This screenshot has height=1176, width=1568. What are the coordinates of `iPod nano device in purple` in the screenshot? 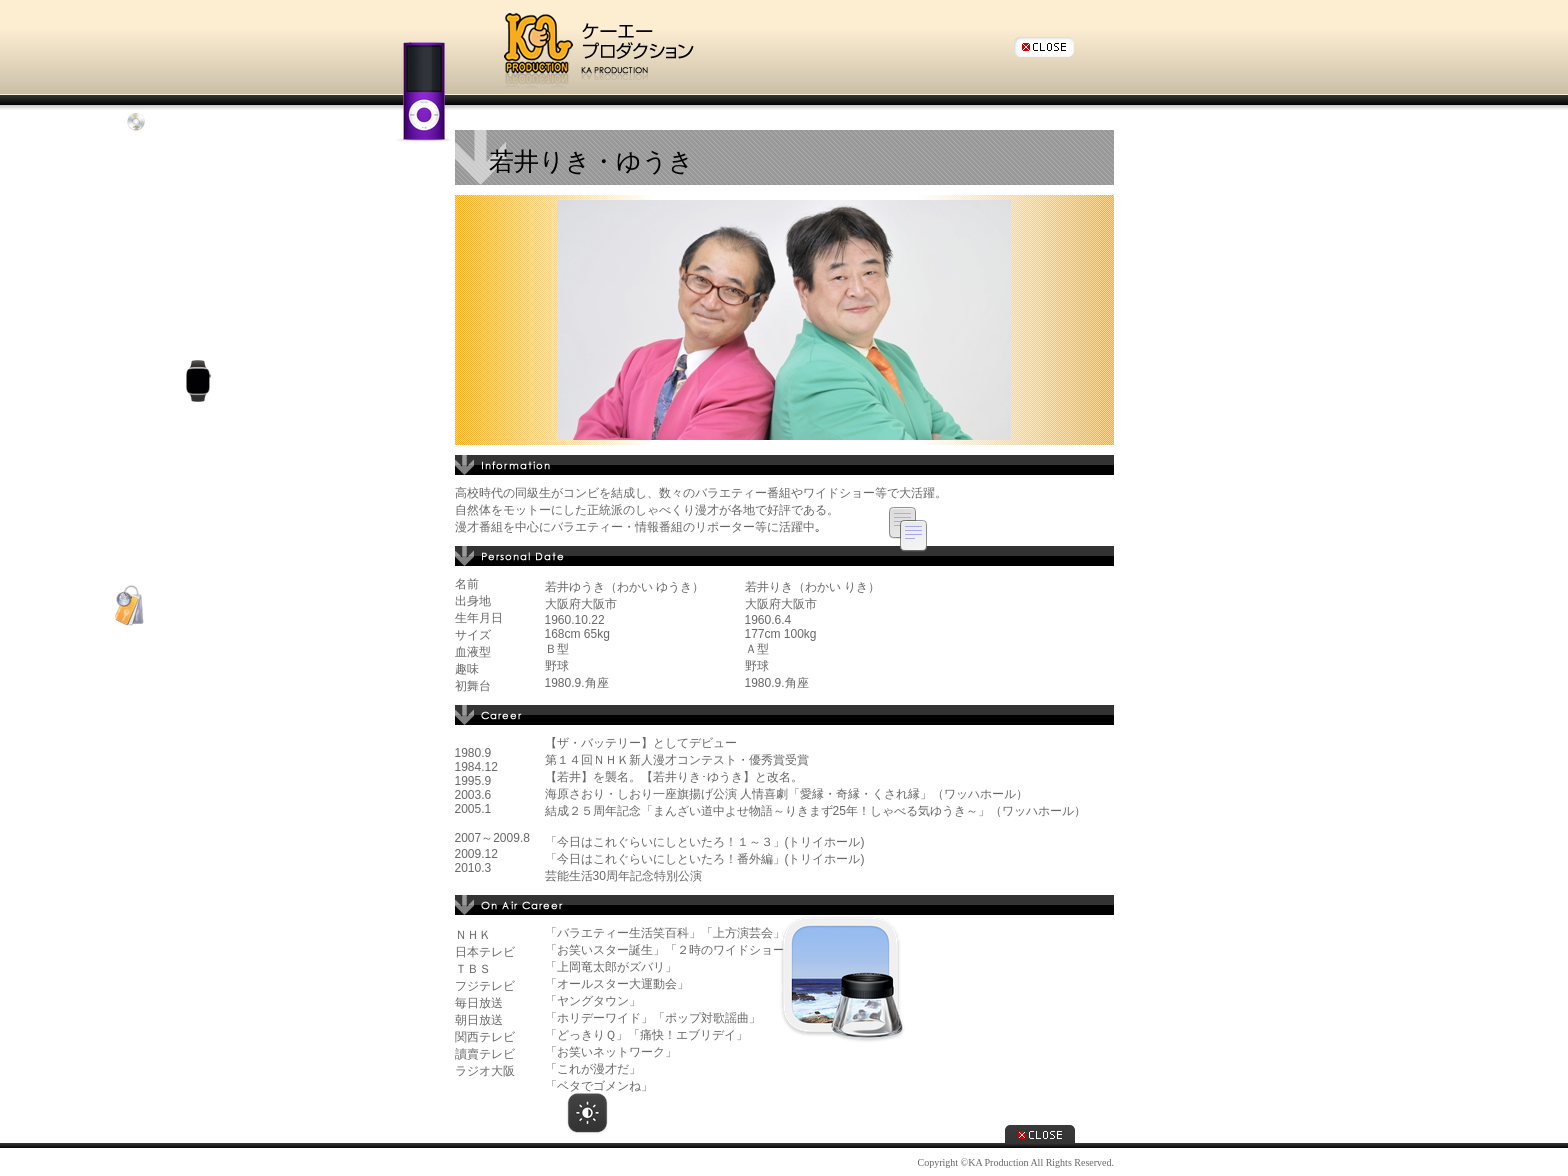 It's located at (423, 92).